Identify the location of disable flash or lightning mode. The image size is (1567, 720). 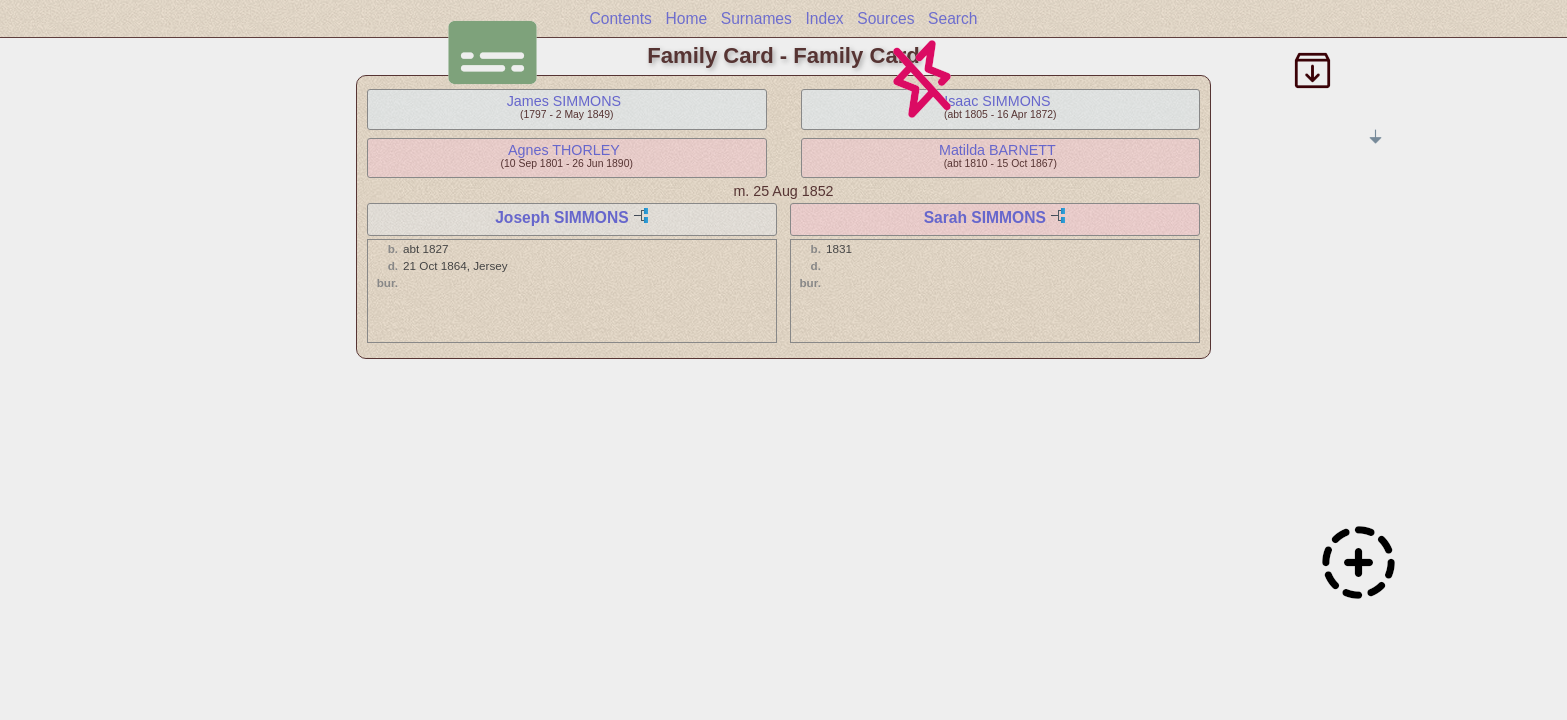
(922, 79).